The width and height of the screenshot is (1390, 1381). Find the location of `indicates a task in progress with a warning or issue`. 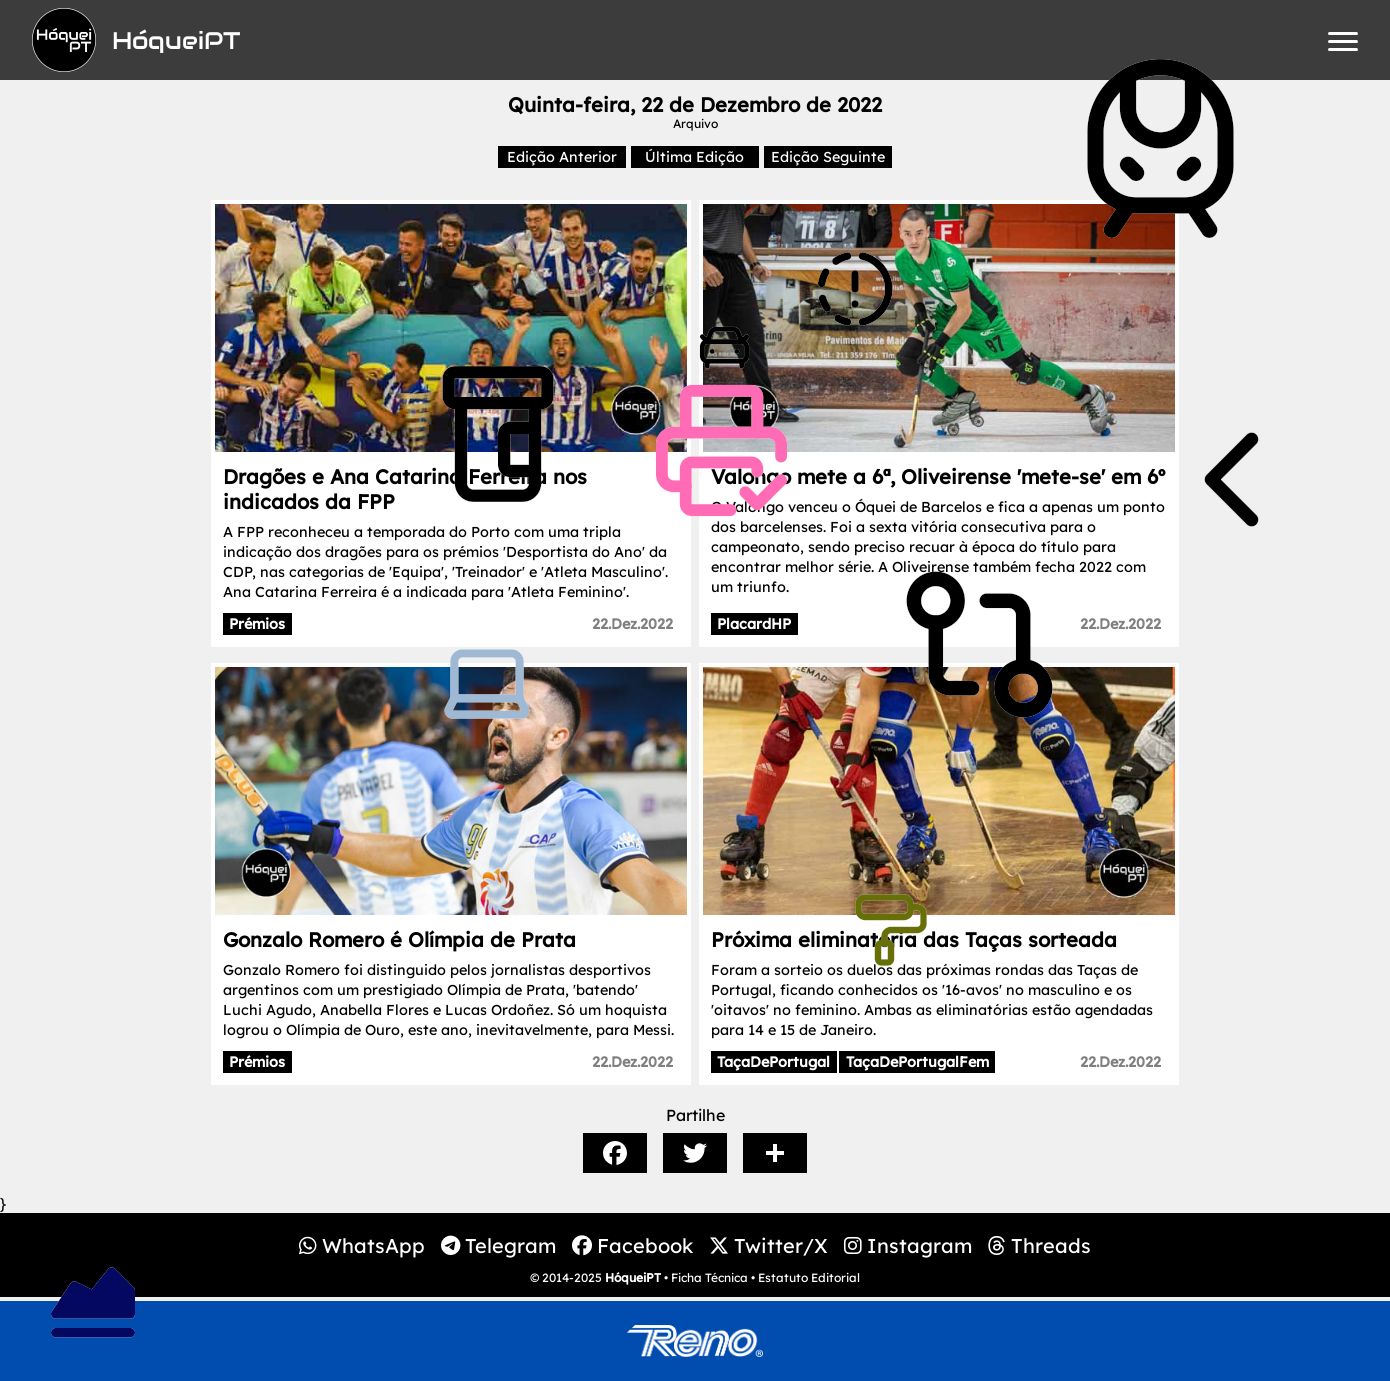

indicates a task in progress with a warning or issue is located at coordinates (855, 289).